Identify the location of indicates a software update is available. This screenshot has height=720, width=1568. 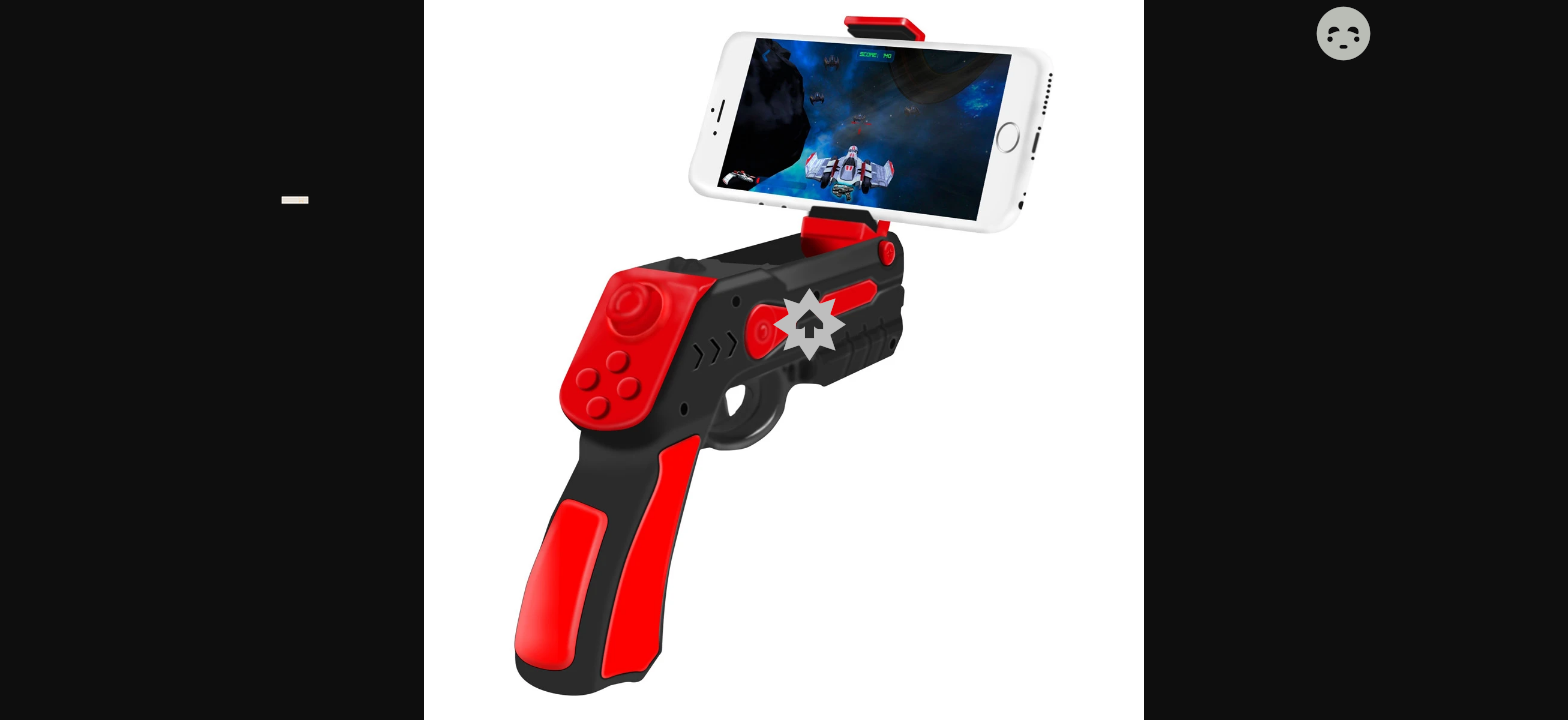
(809, 324).